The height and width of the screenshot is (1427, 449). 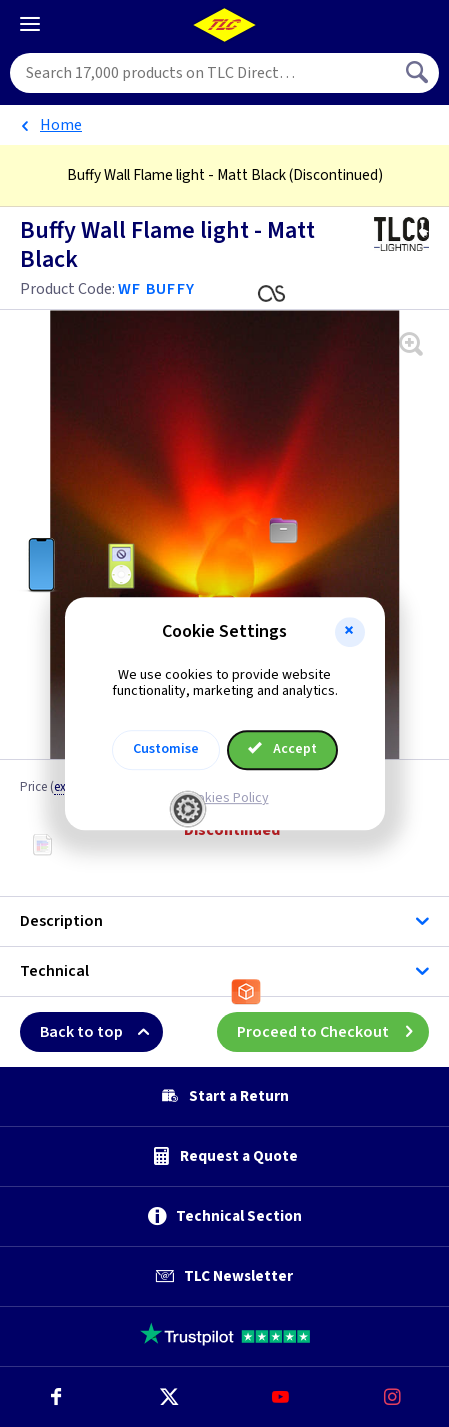 What do you see at coordinates (121, 566) in the screenshot?
I see `iPod mini device connected in green color` at bounding box center [121, 566].